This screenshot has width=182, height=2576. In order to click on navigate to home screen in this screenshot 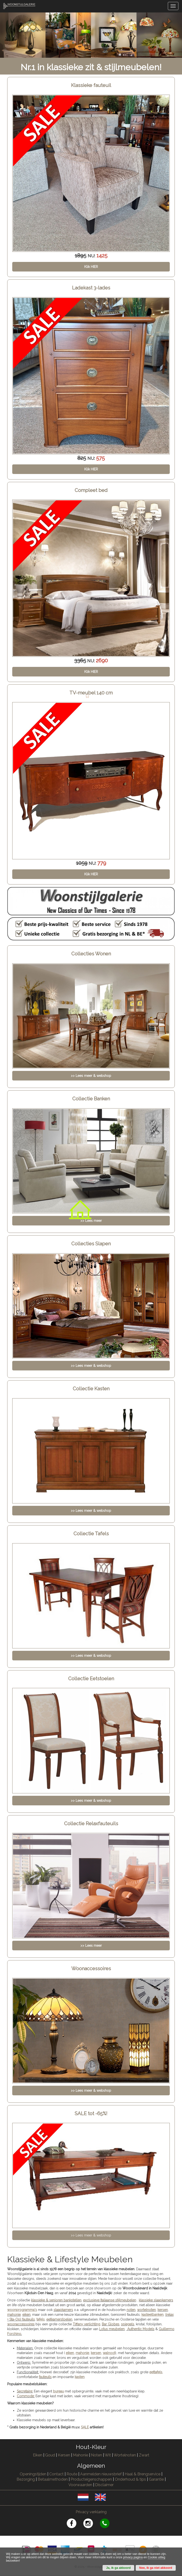, I will do `click(80, 1210)`.